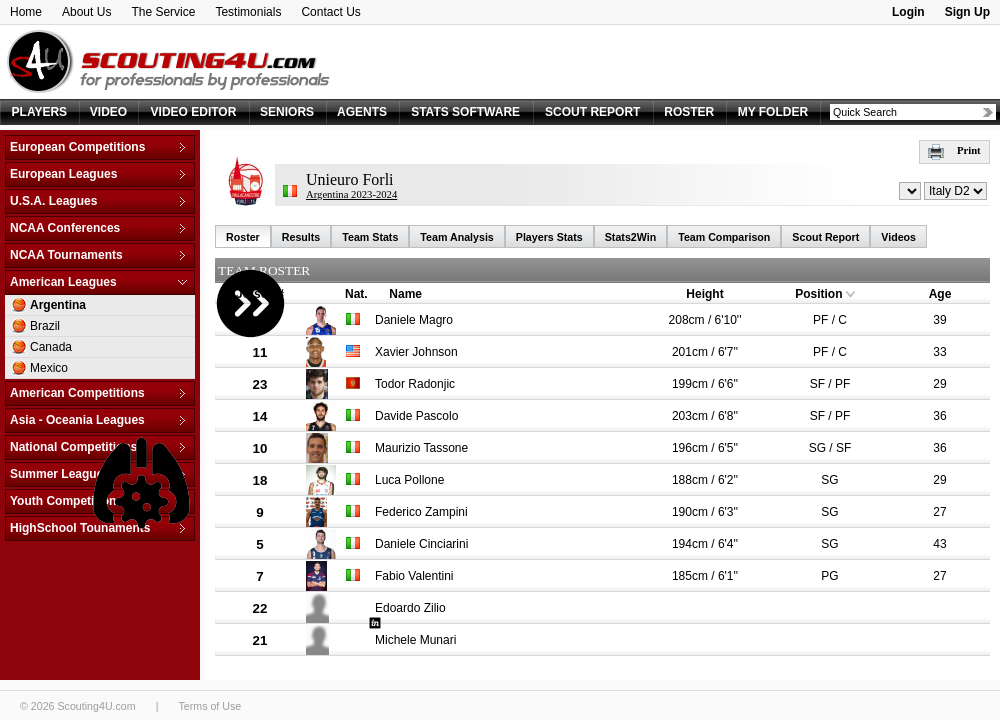 Image resolution: width=1000 pixels, height=720 pixels. Describe the element at coordinates (375, 623) in the screenshot. I see `open InVision app` at that location.